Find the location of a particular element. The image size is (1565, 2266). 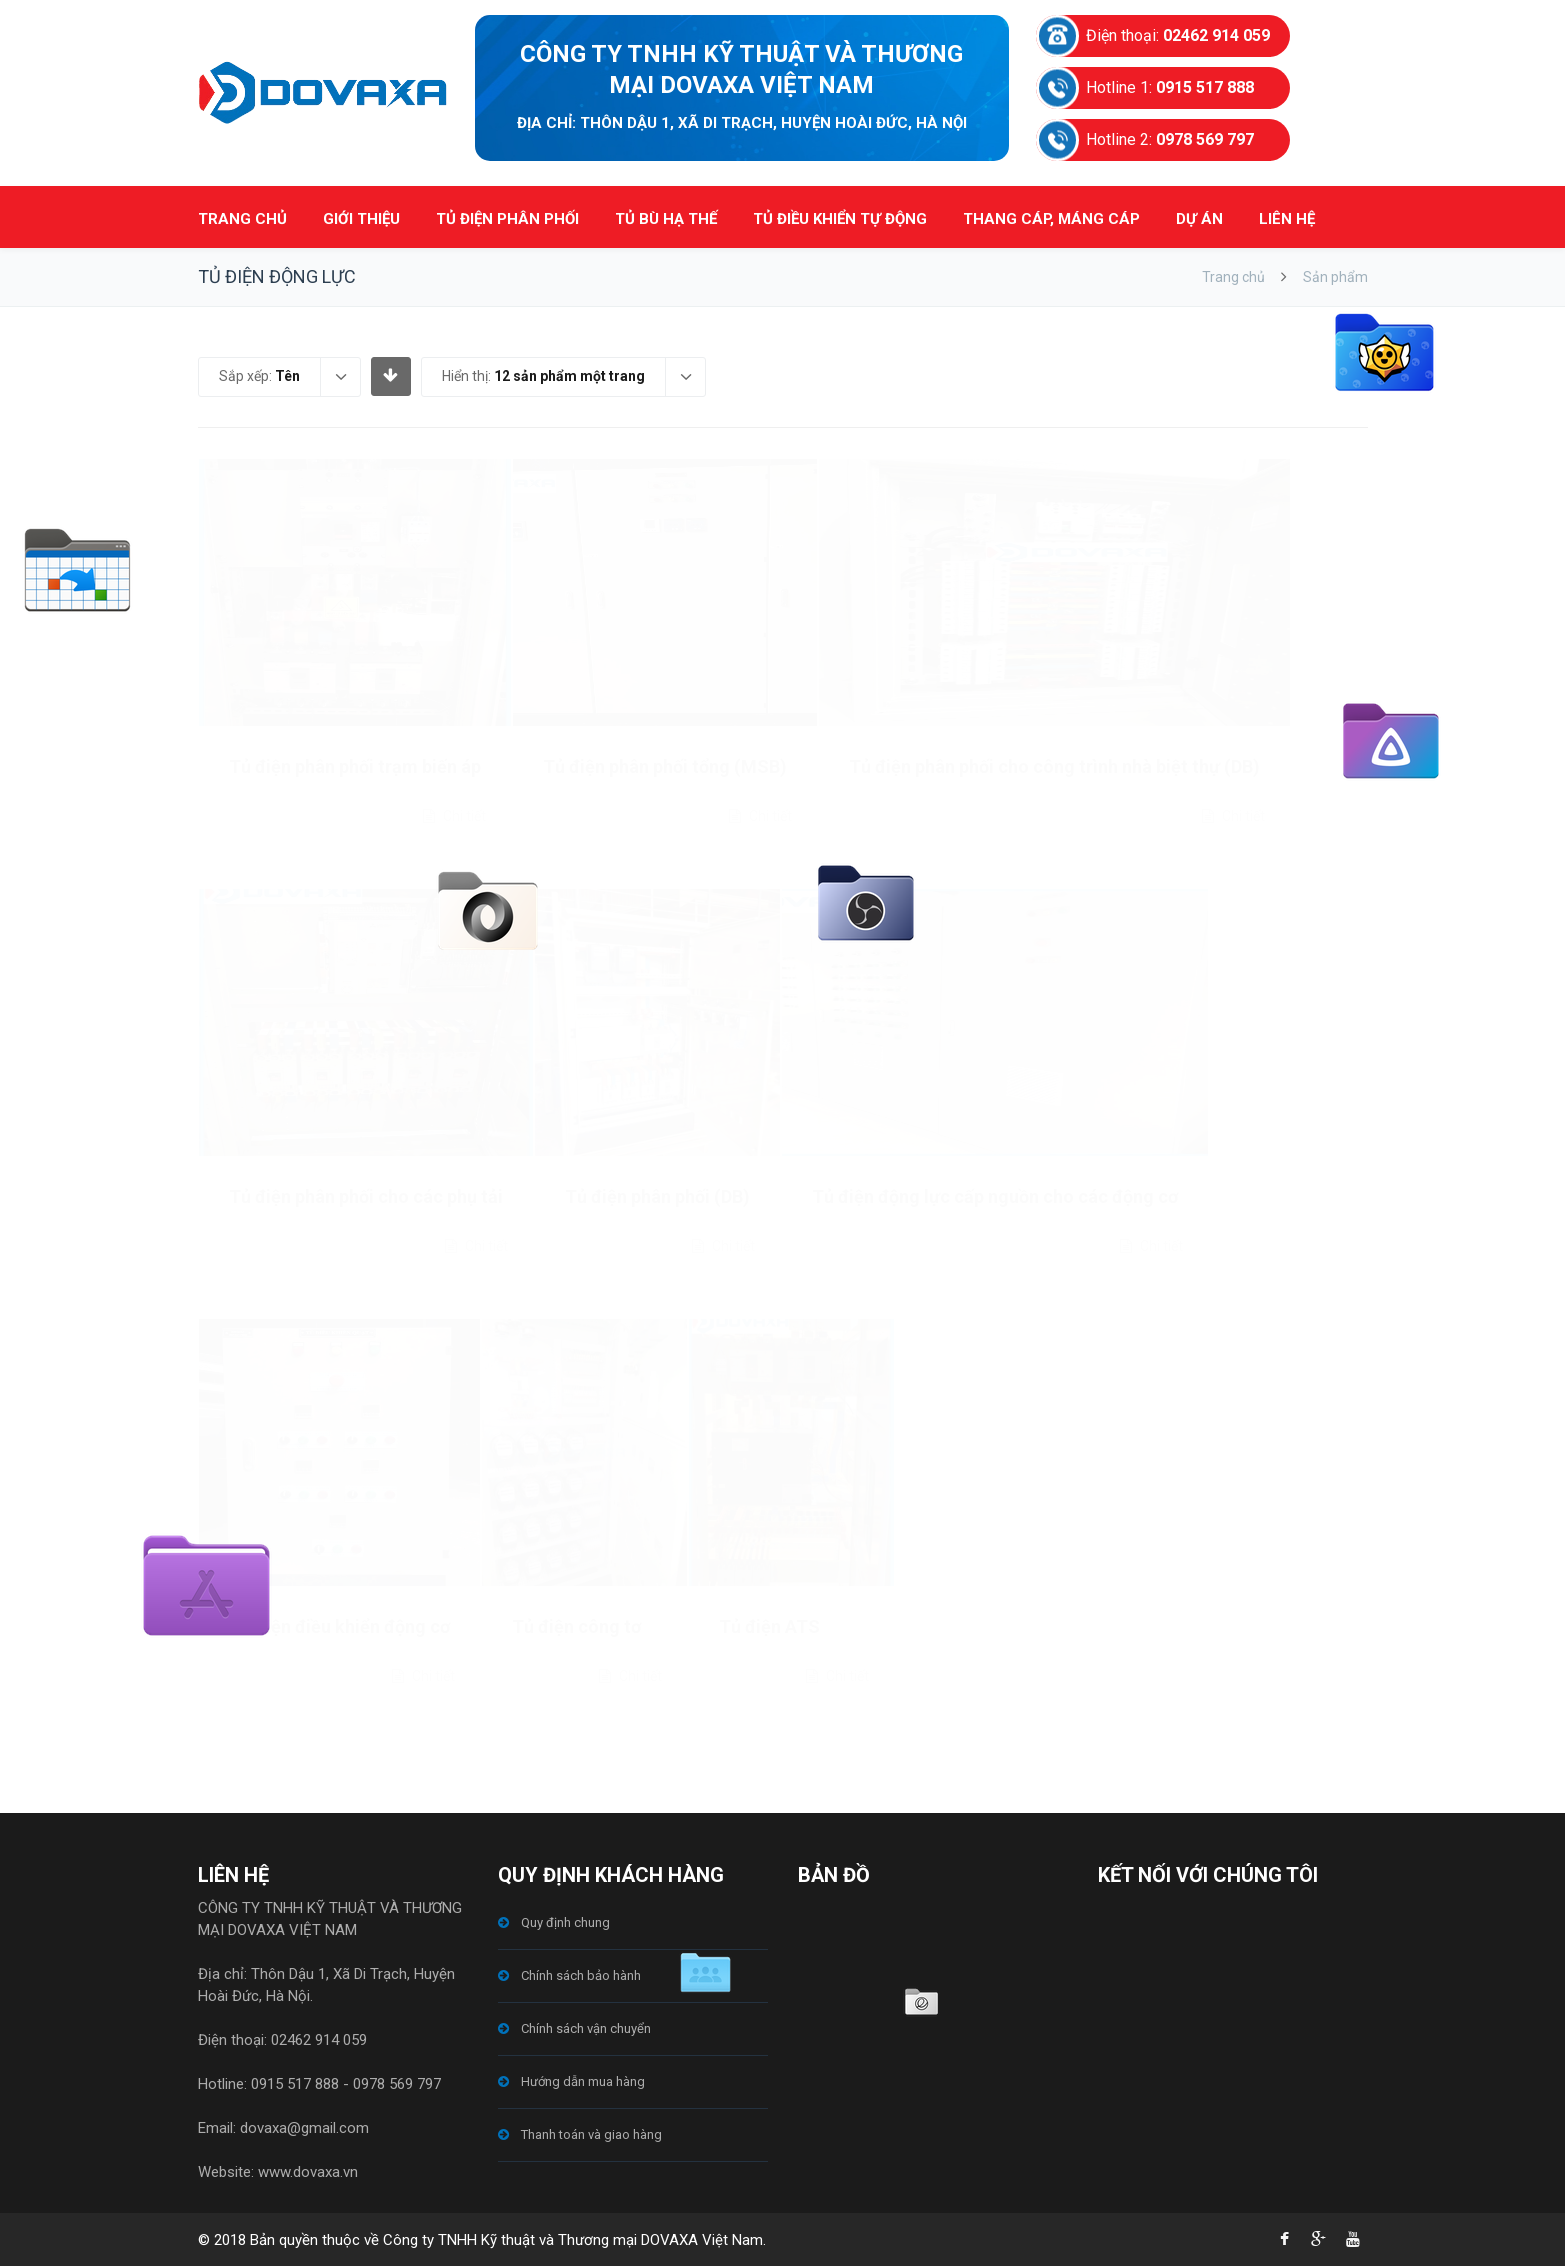

open brawl stars game files folder is located at coordinates (1384, 355).